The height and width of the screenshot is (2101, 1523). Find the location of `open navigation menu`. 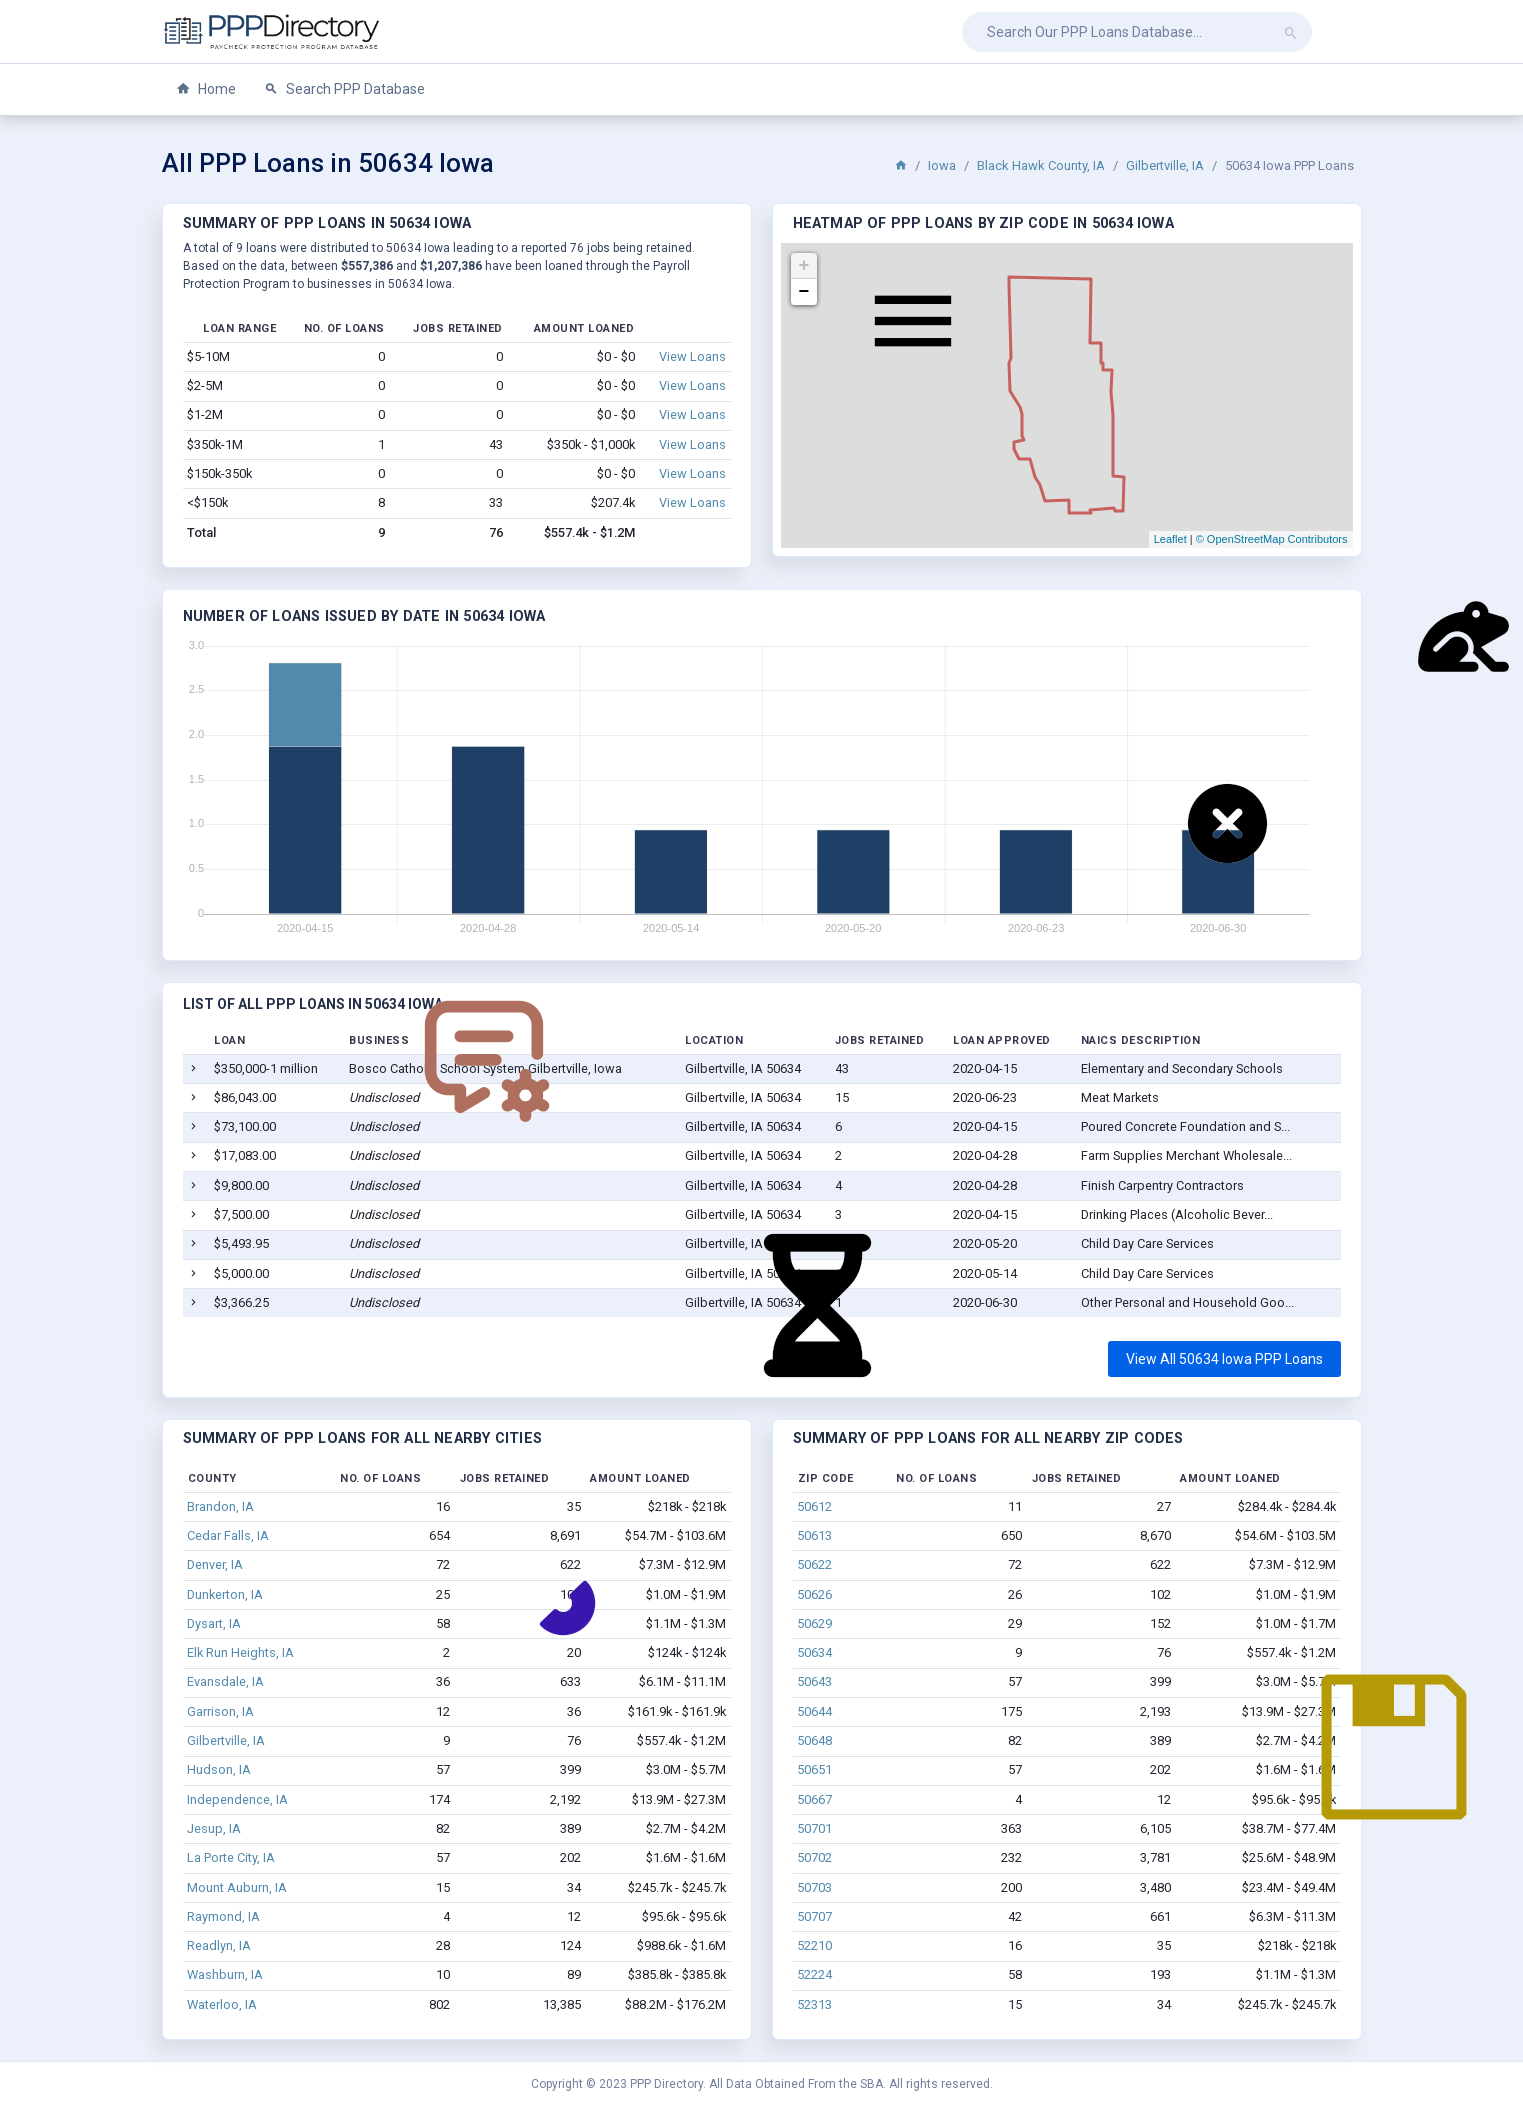

open navigation menu is located at coordinates (913, 321).